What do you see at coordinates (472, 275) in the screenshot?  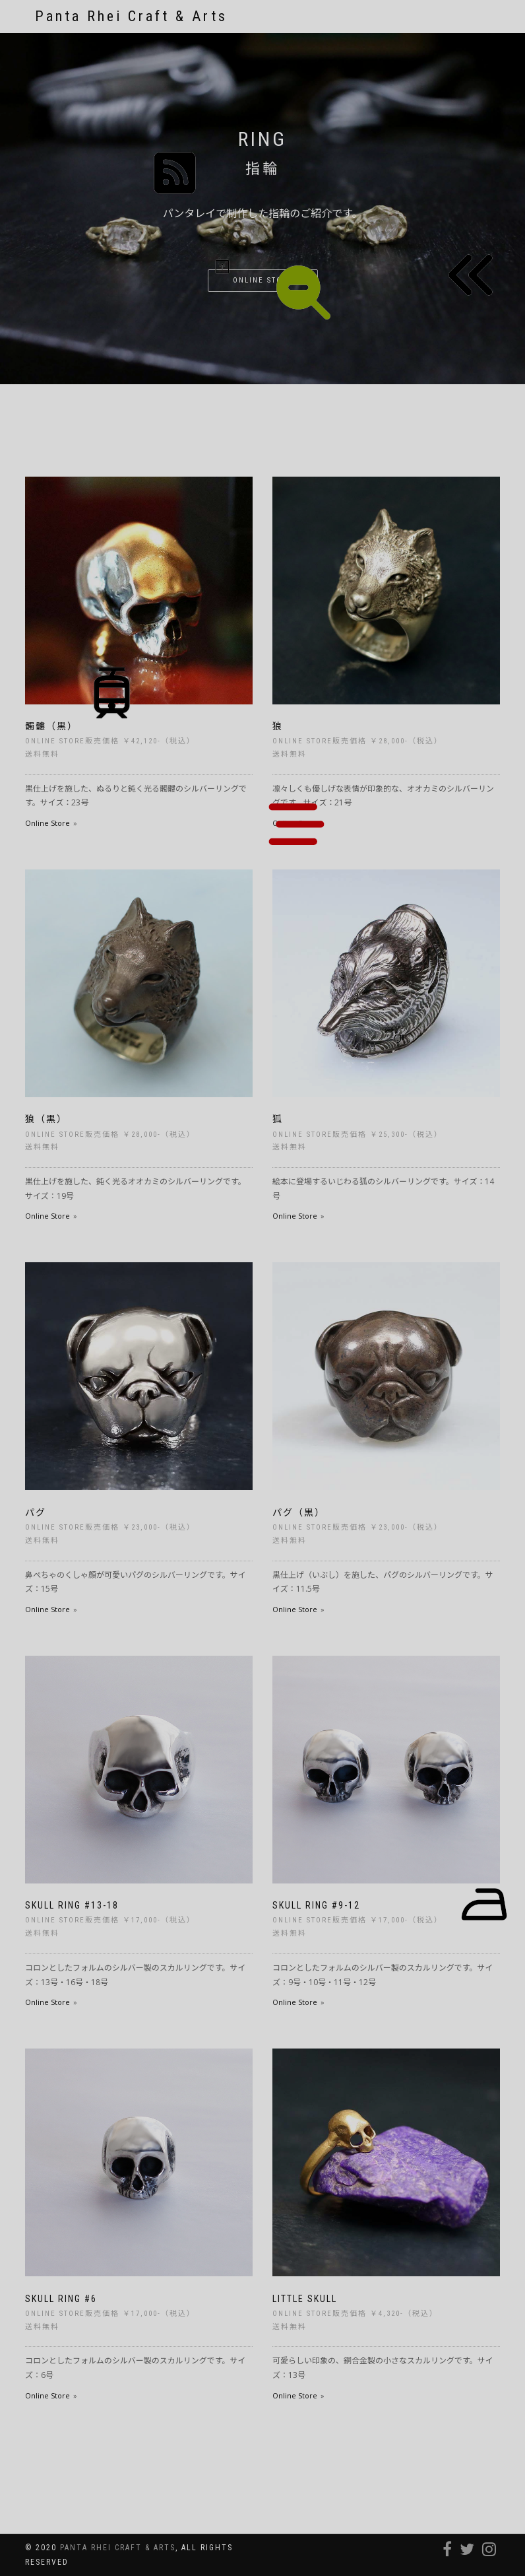 I see `go back to the beginning` at bounding box center [472, 275].